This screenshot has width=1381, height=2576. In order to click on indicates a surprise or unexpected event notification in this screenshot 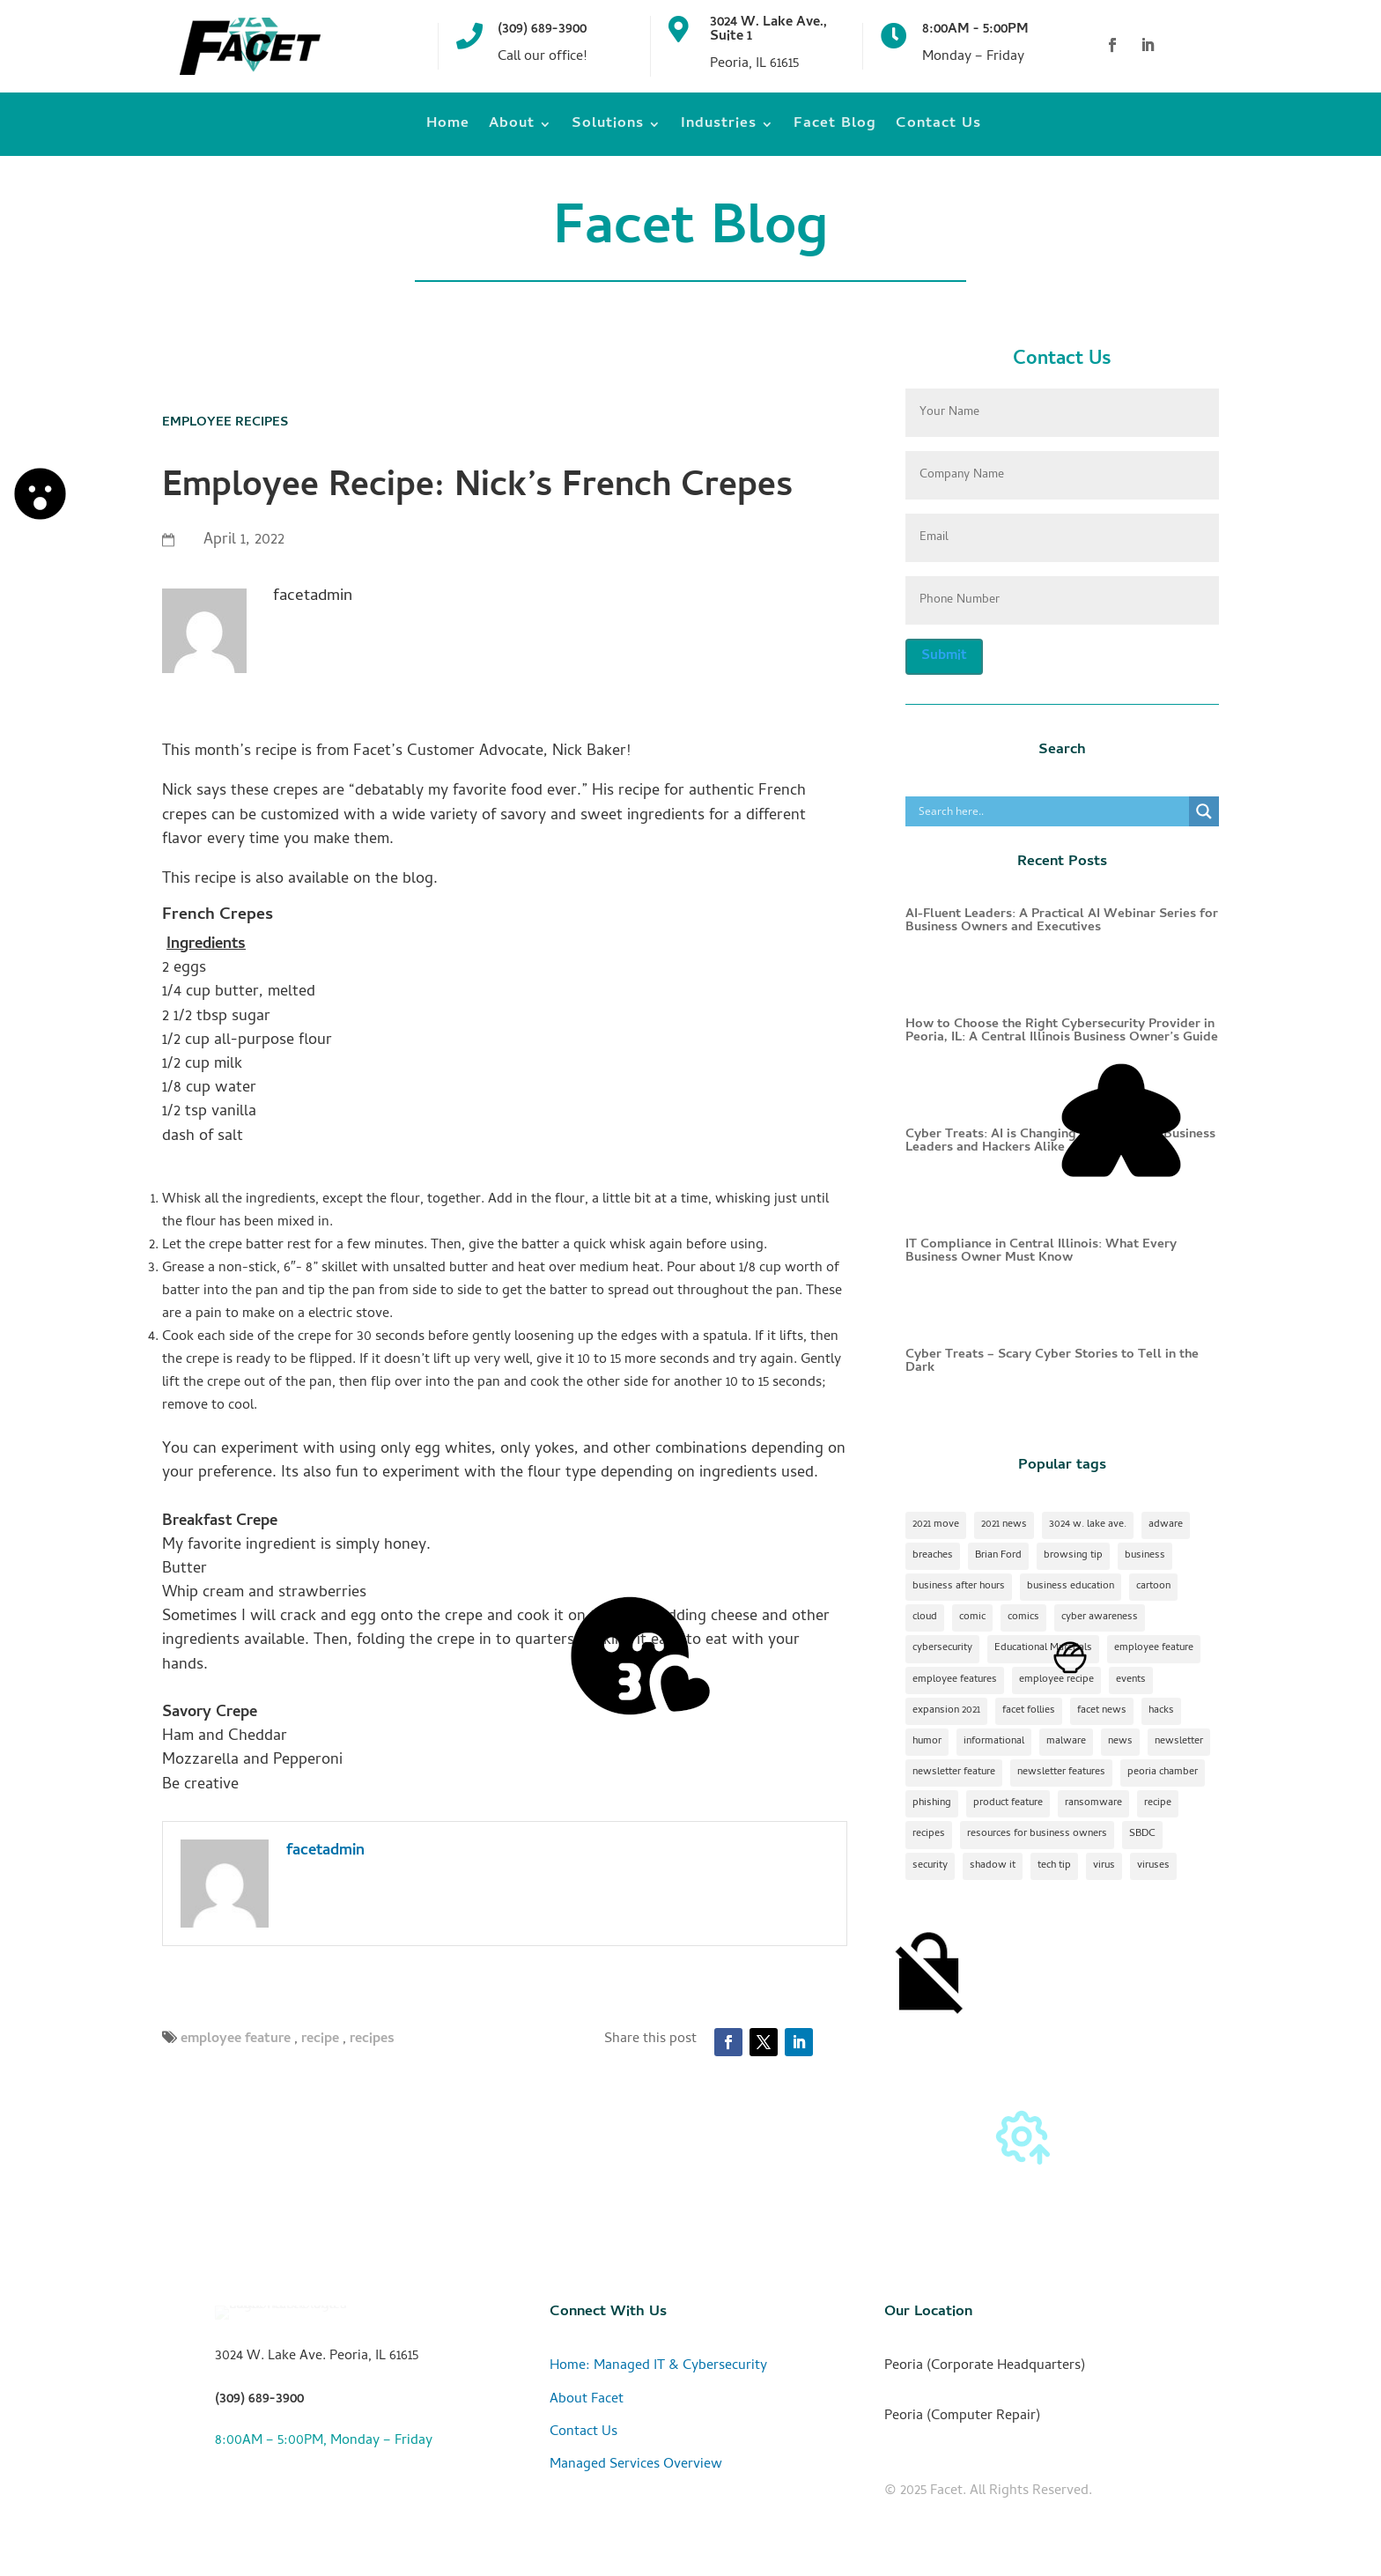, I will do `click(40, 493)`.